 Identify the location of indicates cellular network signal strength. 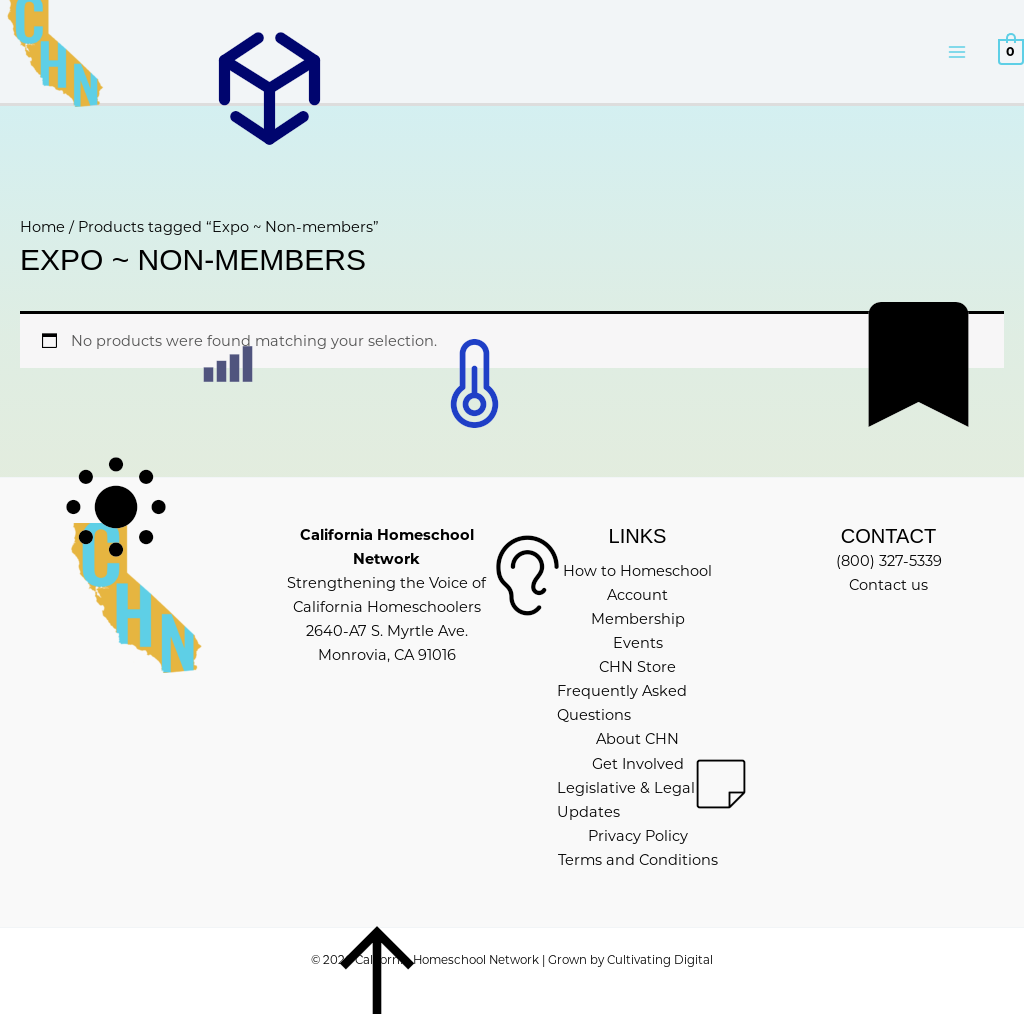
(228, 364).